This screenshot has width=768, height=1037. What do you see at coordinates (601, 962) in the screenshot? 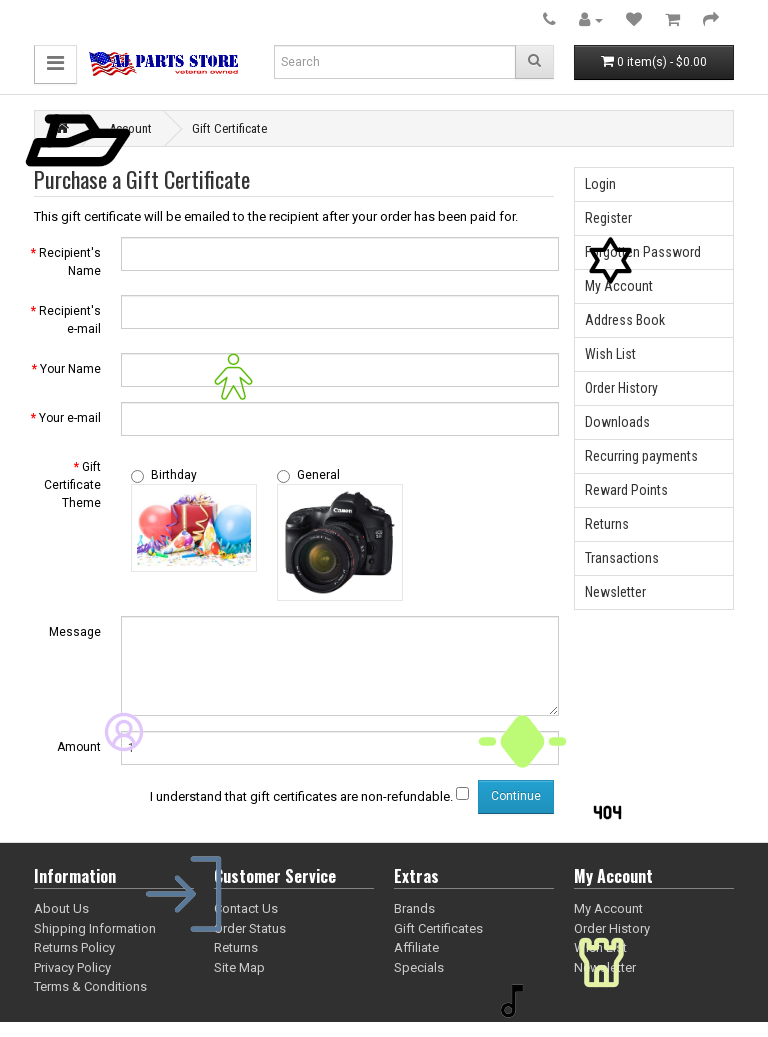
I see `access castle or fortress-themed game` at bounding box center [601, 962].